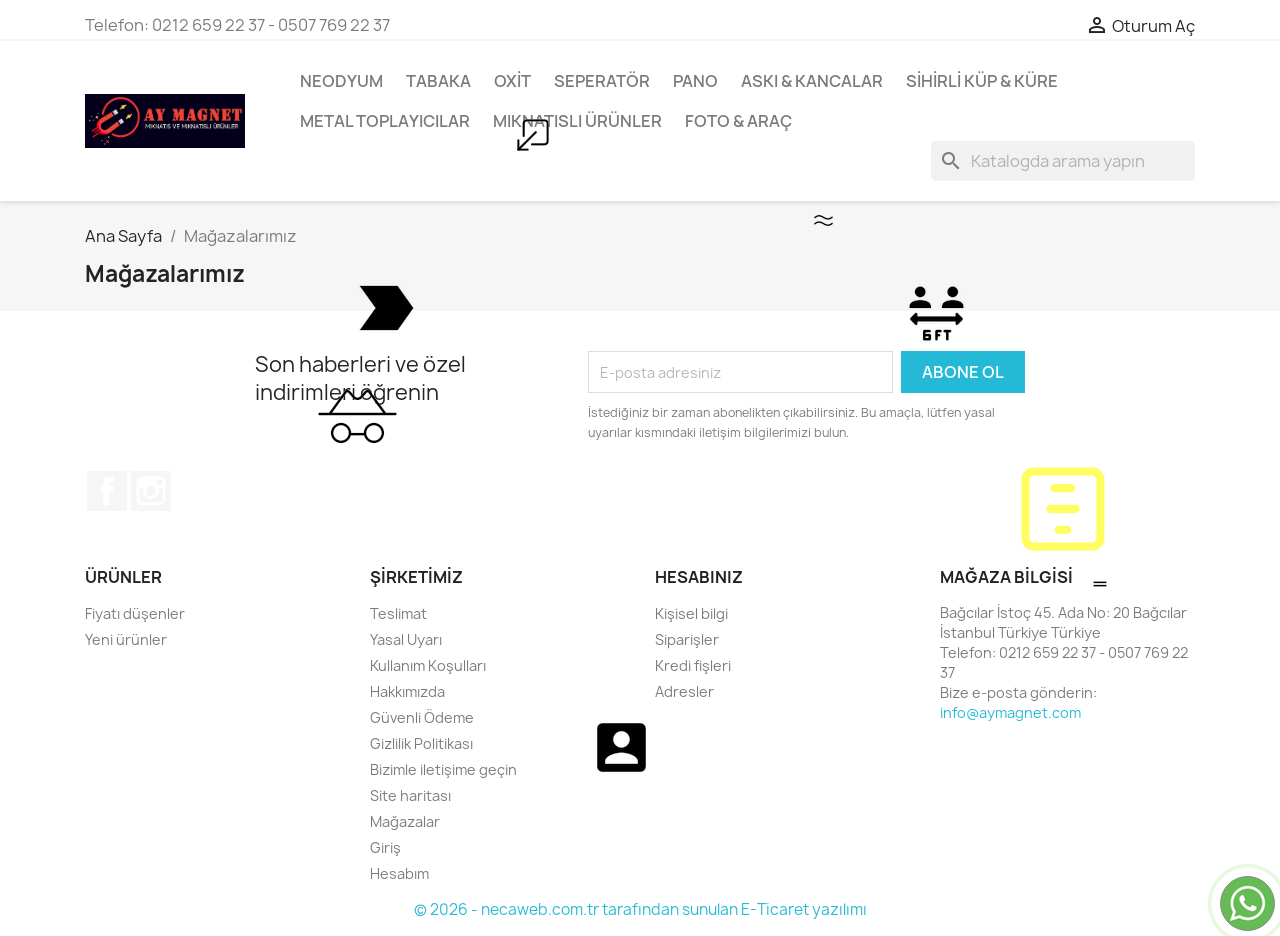 This screenshot has width=1280, height=936. What do you see at coordinates (1100, 584) in the screenshot?
I see `drag to reorder items in a list` at bounding box center [1100, 584].